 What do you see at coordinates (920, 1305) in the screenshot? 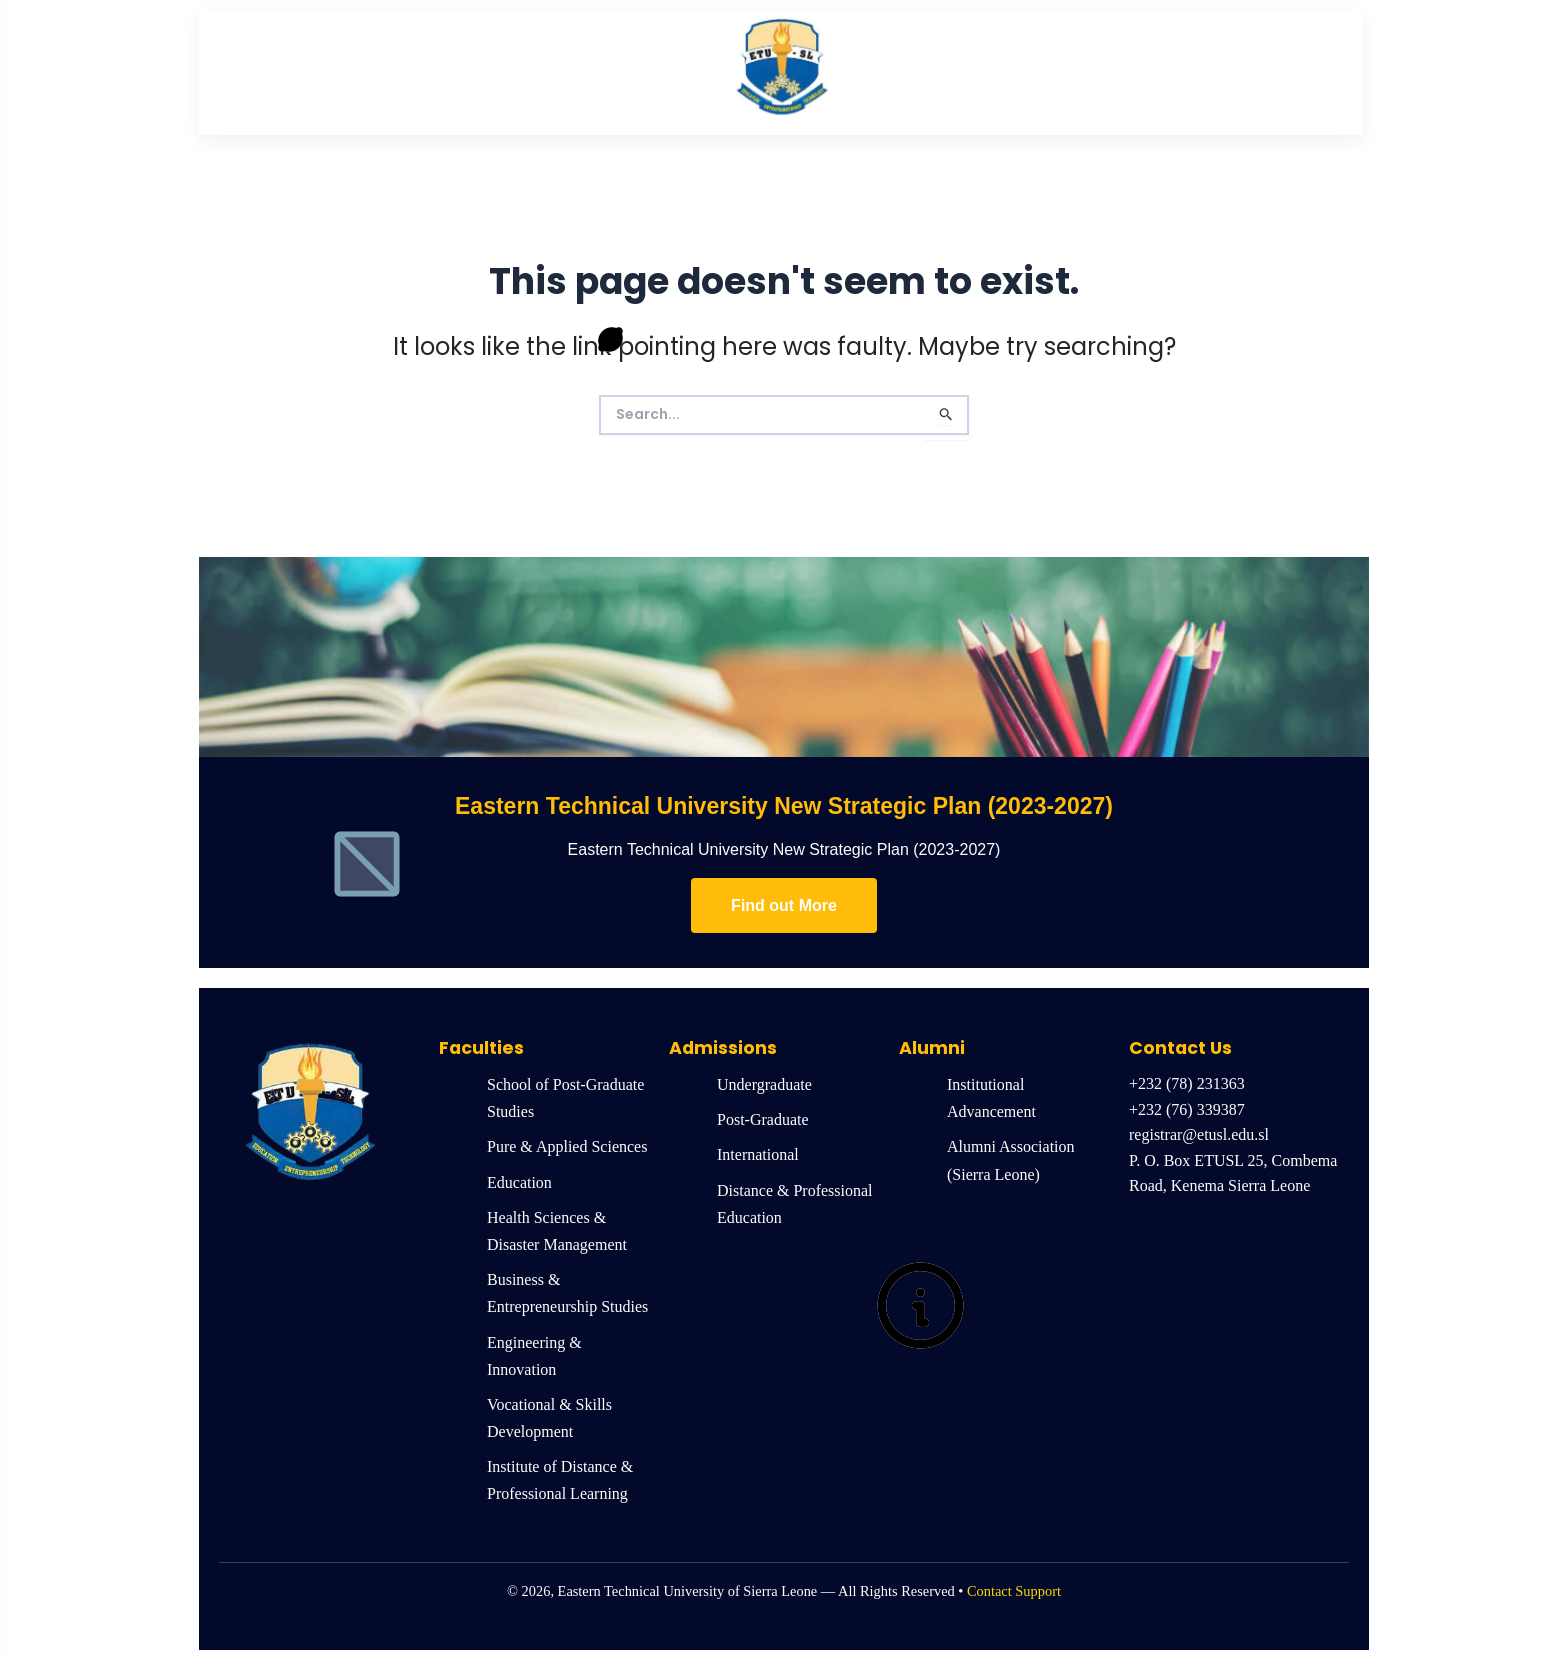
I see `view more information or details` at bounding box center [920, 1305].